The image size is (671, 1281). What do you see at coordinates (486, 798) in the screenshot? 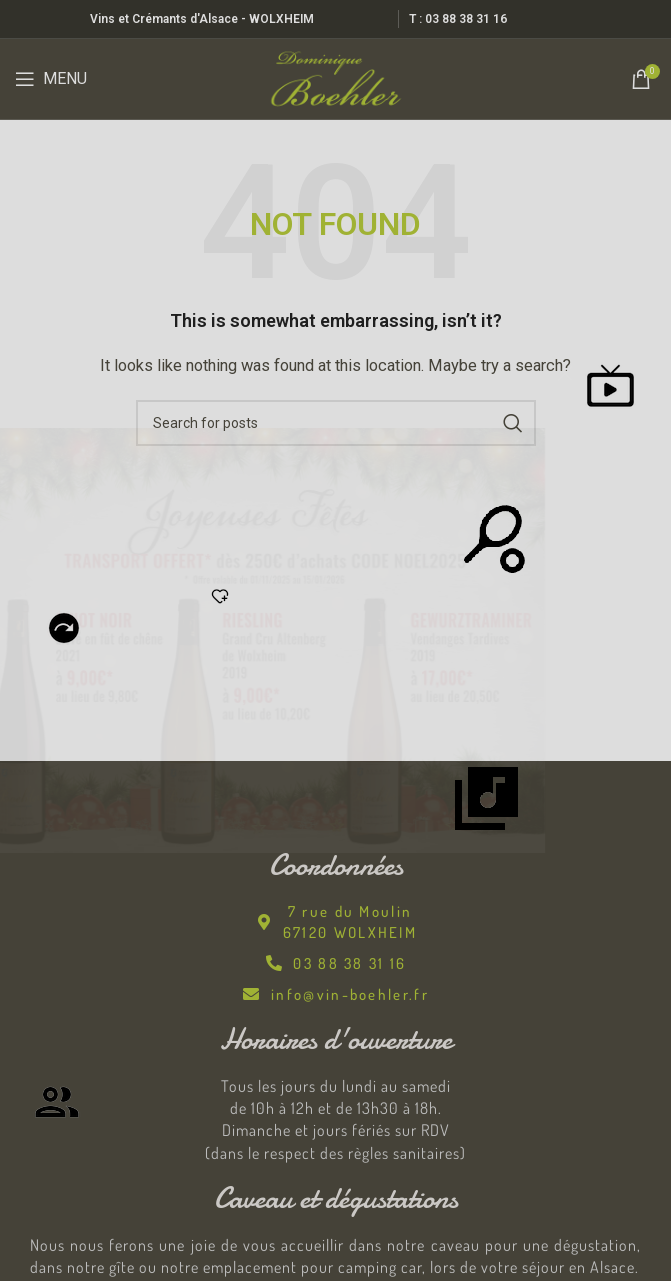
I see `access your music library` at bounding box center [486, 798].